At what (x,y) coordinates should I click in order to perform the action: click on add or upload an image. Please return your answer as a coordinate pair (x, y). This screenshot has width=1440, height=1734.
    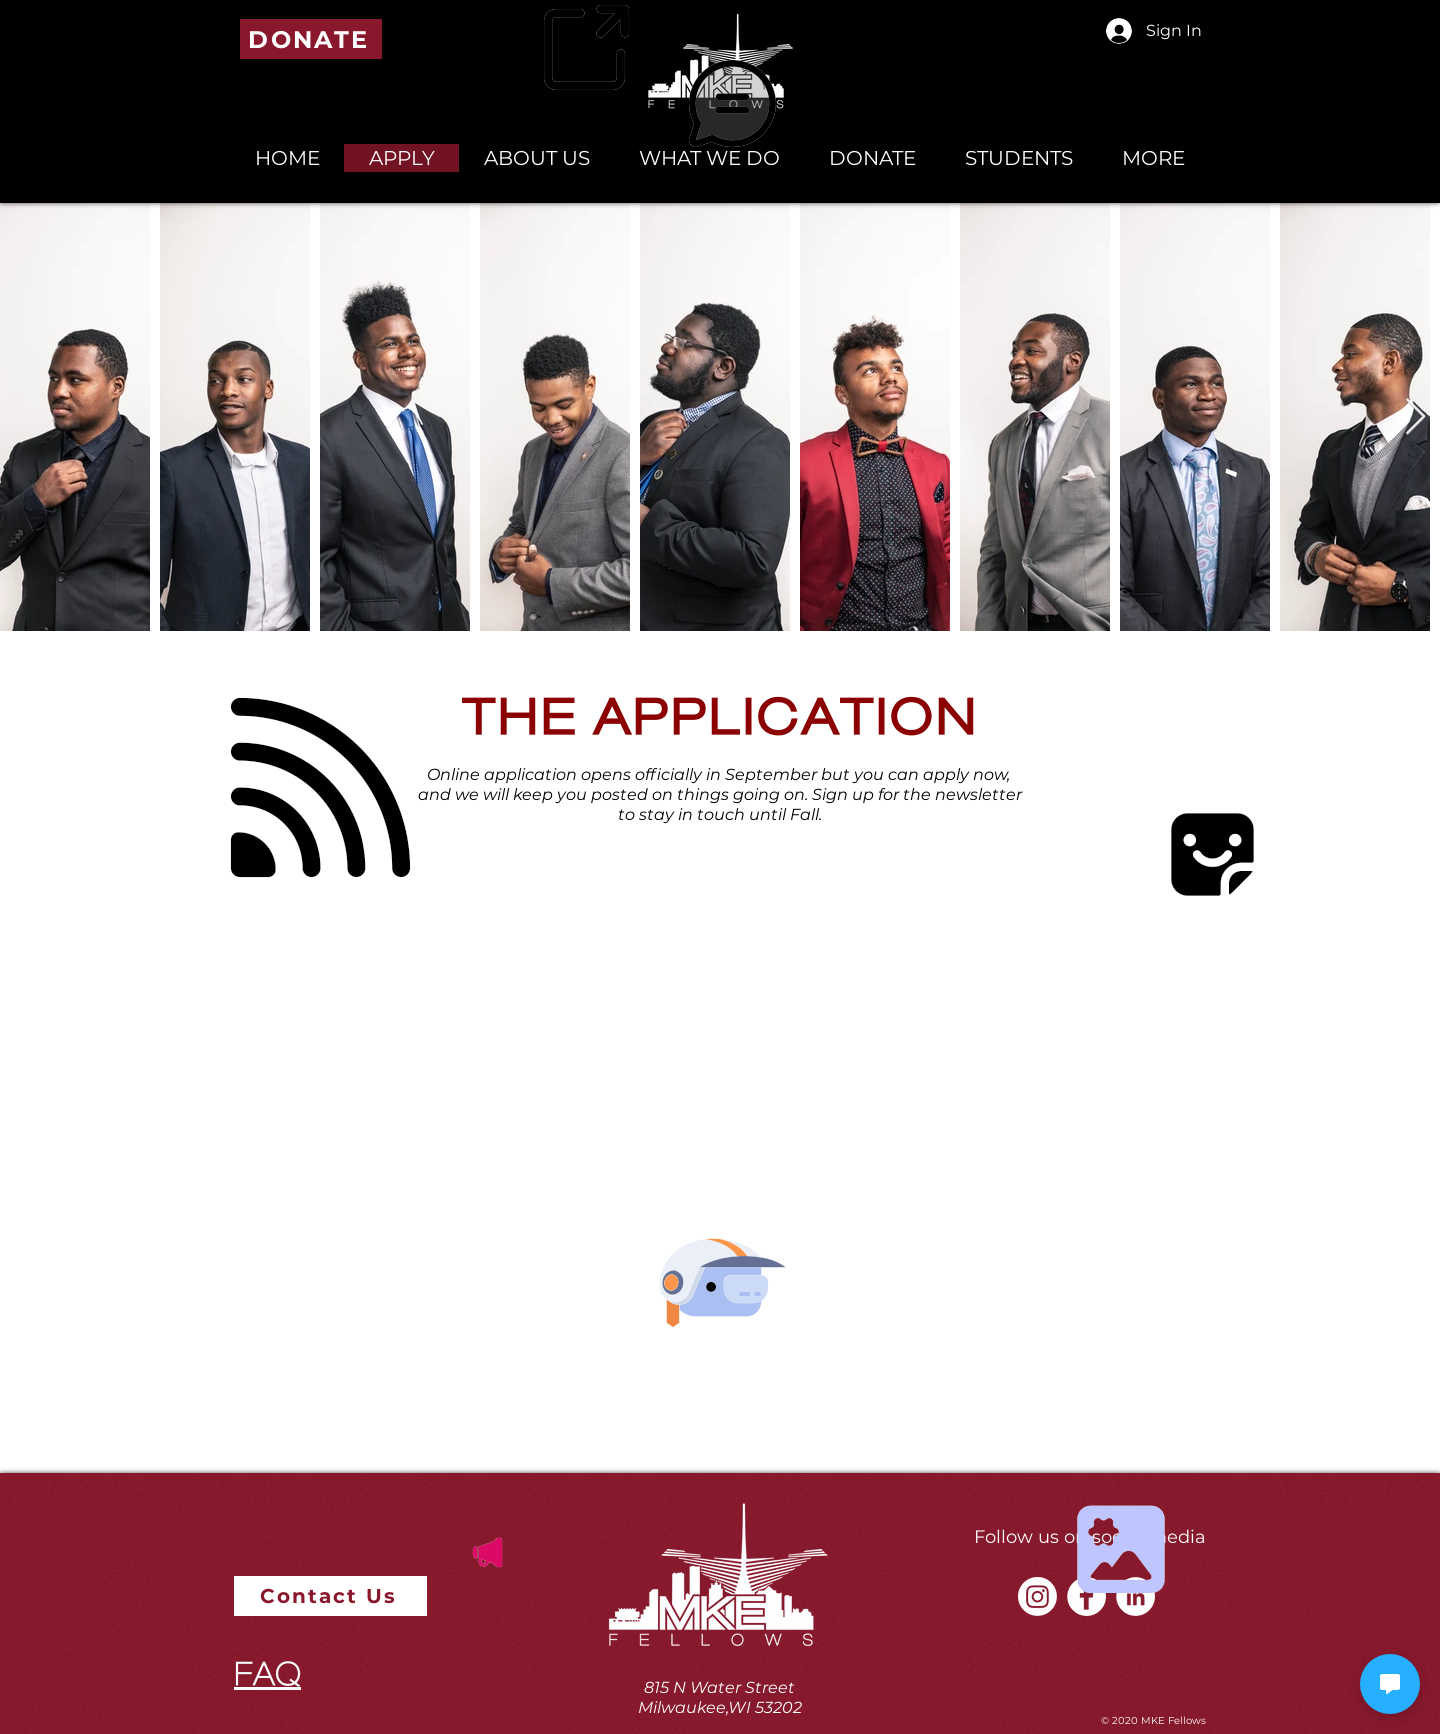
    Looking at the image, I should click on (1121, 1549).